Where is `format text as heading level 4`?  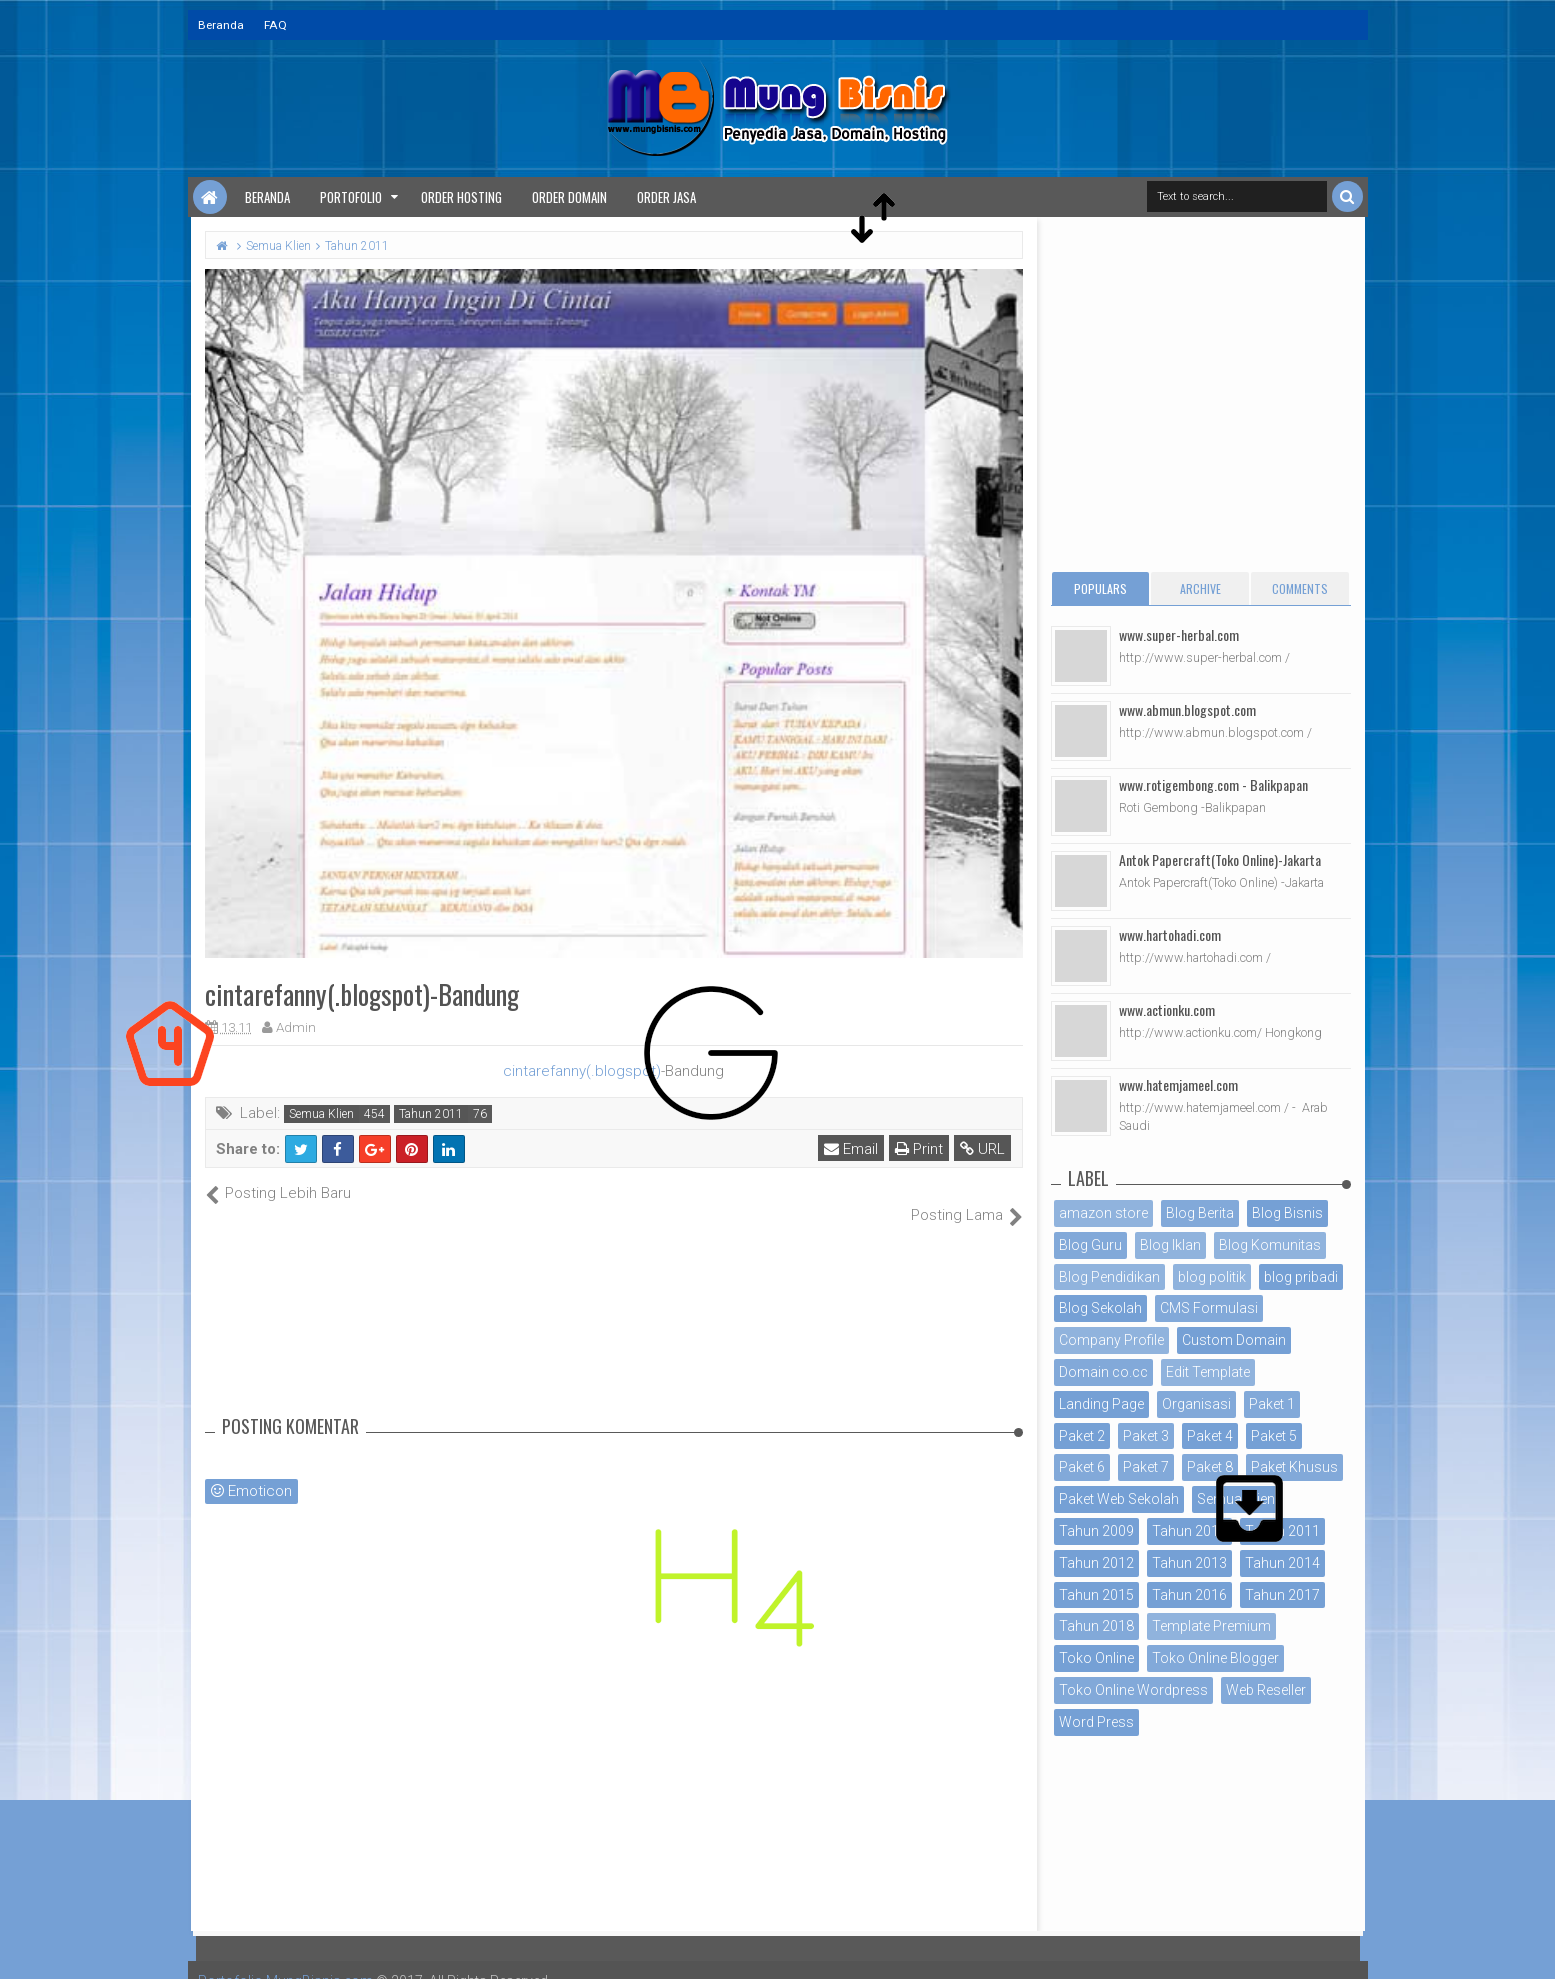
format text as heading level 4 is located at coordinates (723, 1585).